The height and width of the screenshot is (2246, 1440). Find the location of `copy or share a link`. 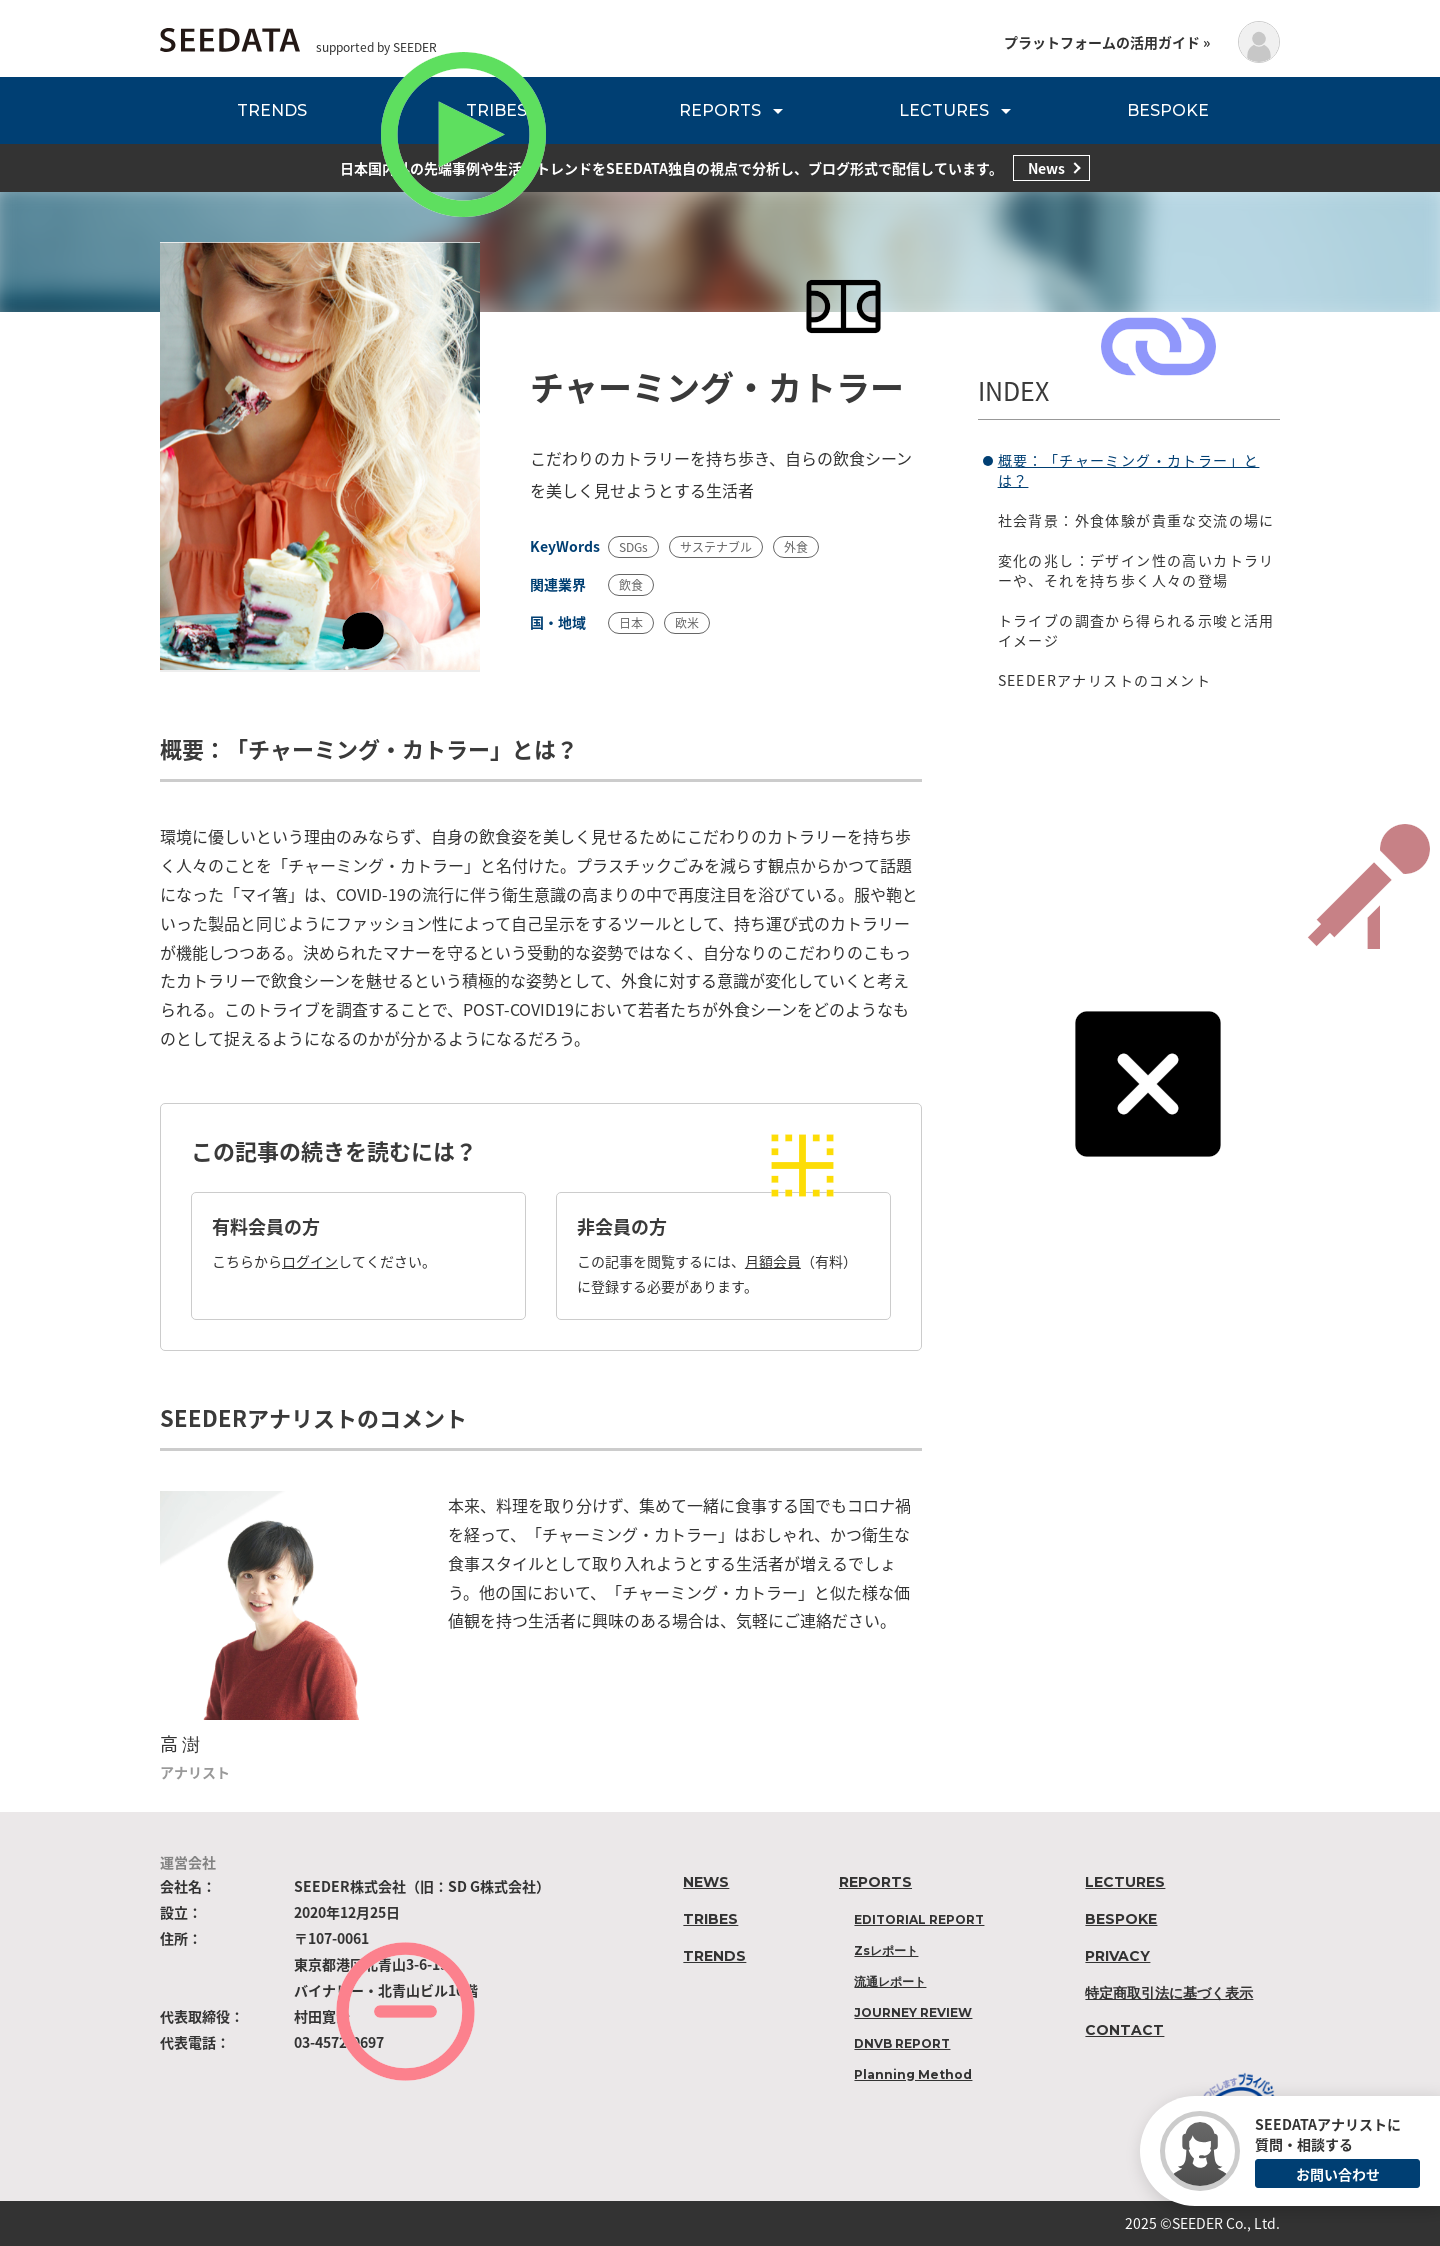

copy or share a link is located at coordinates (1158, 346).